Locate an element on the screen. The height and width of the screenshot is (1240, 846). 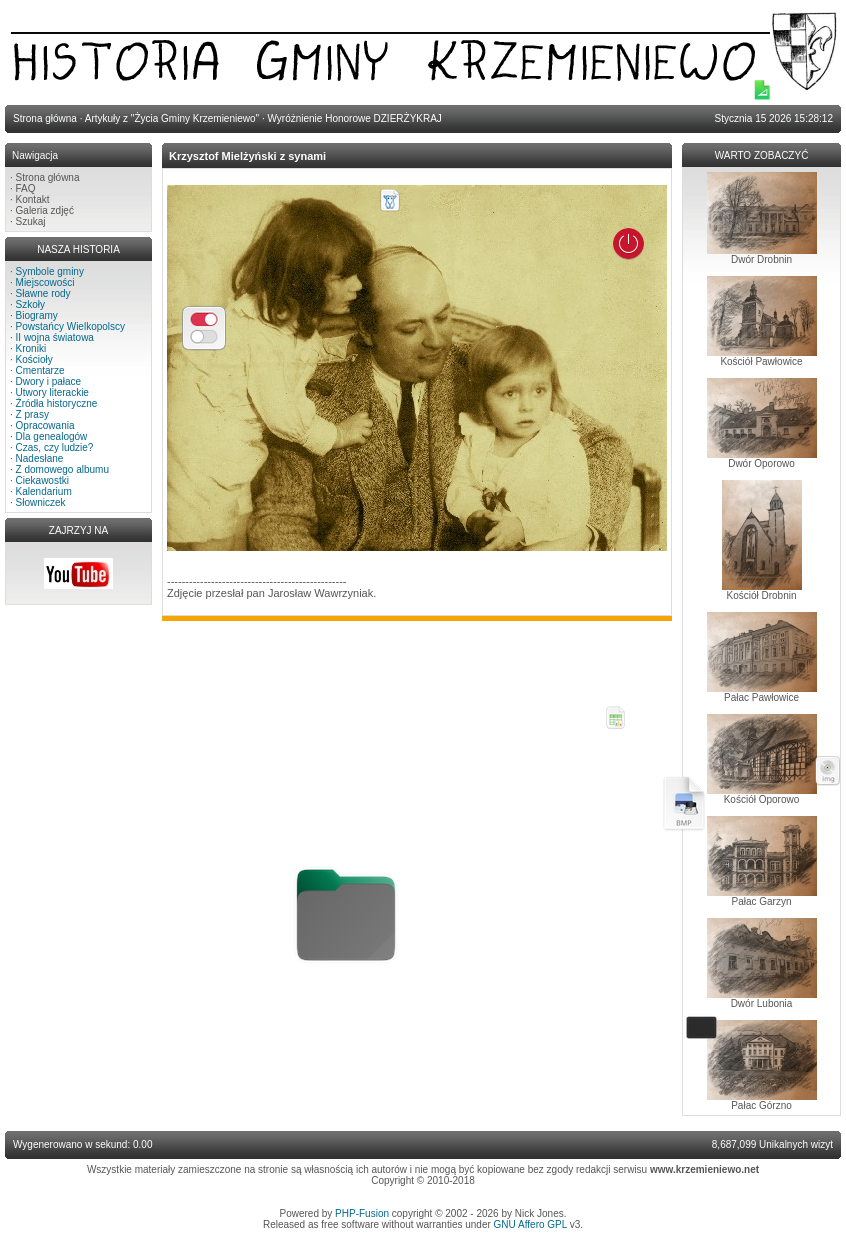
indicates a perl script or program file is located at coordinates (390, 200).